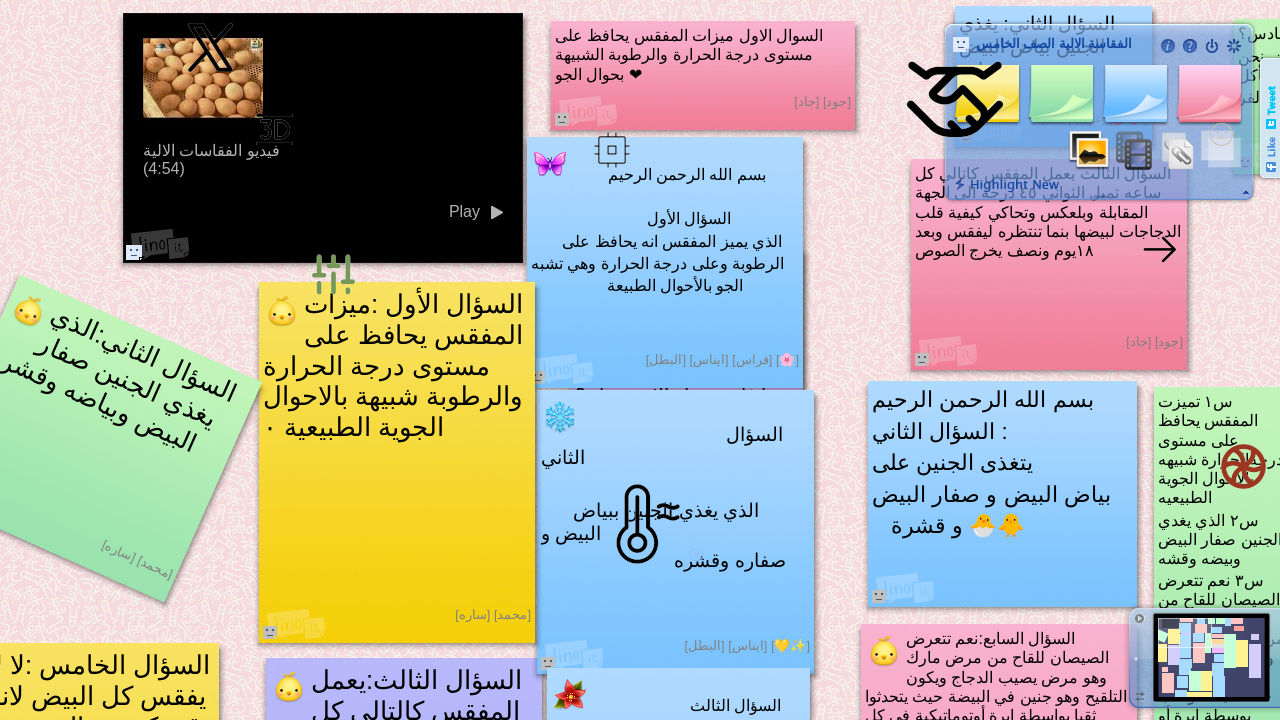 The height and width of the screenshot is (720, 1280). What do you see at coordinates (612, 150) in the screenshot?
I see `view CPU or processor information` at bounding box center [612, 150].